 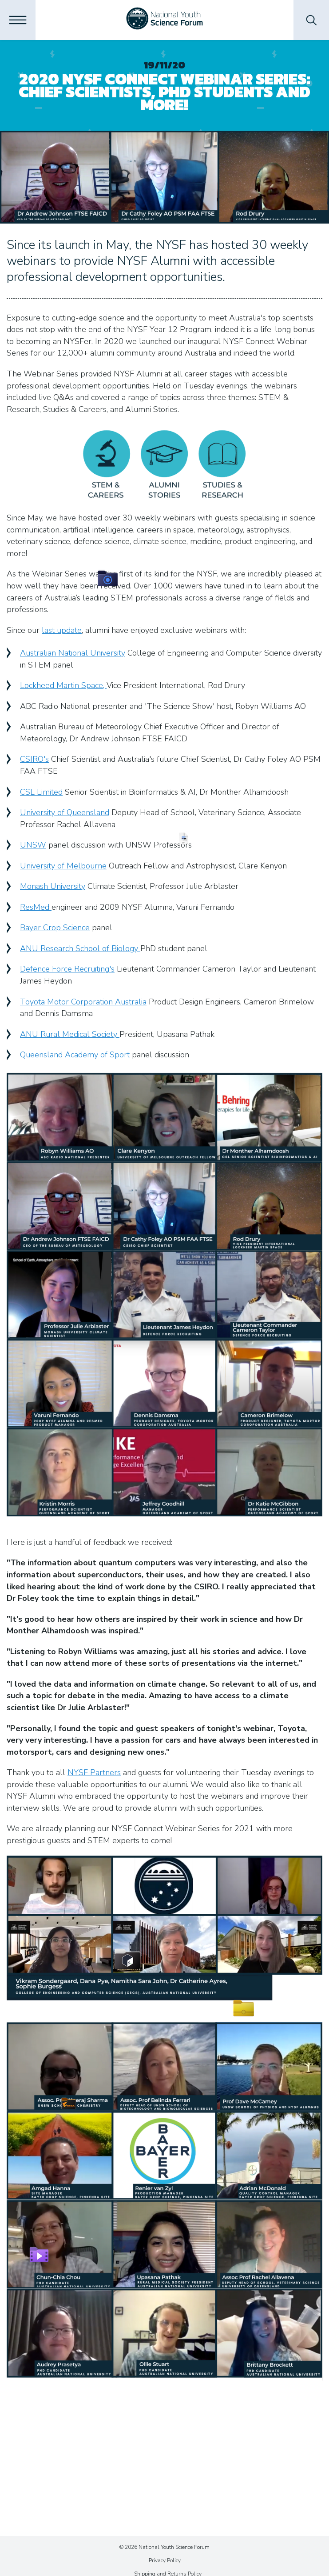 I want to click on folder for storing pokémon-related files or games, so click(x=243, y=2008).